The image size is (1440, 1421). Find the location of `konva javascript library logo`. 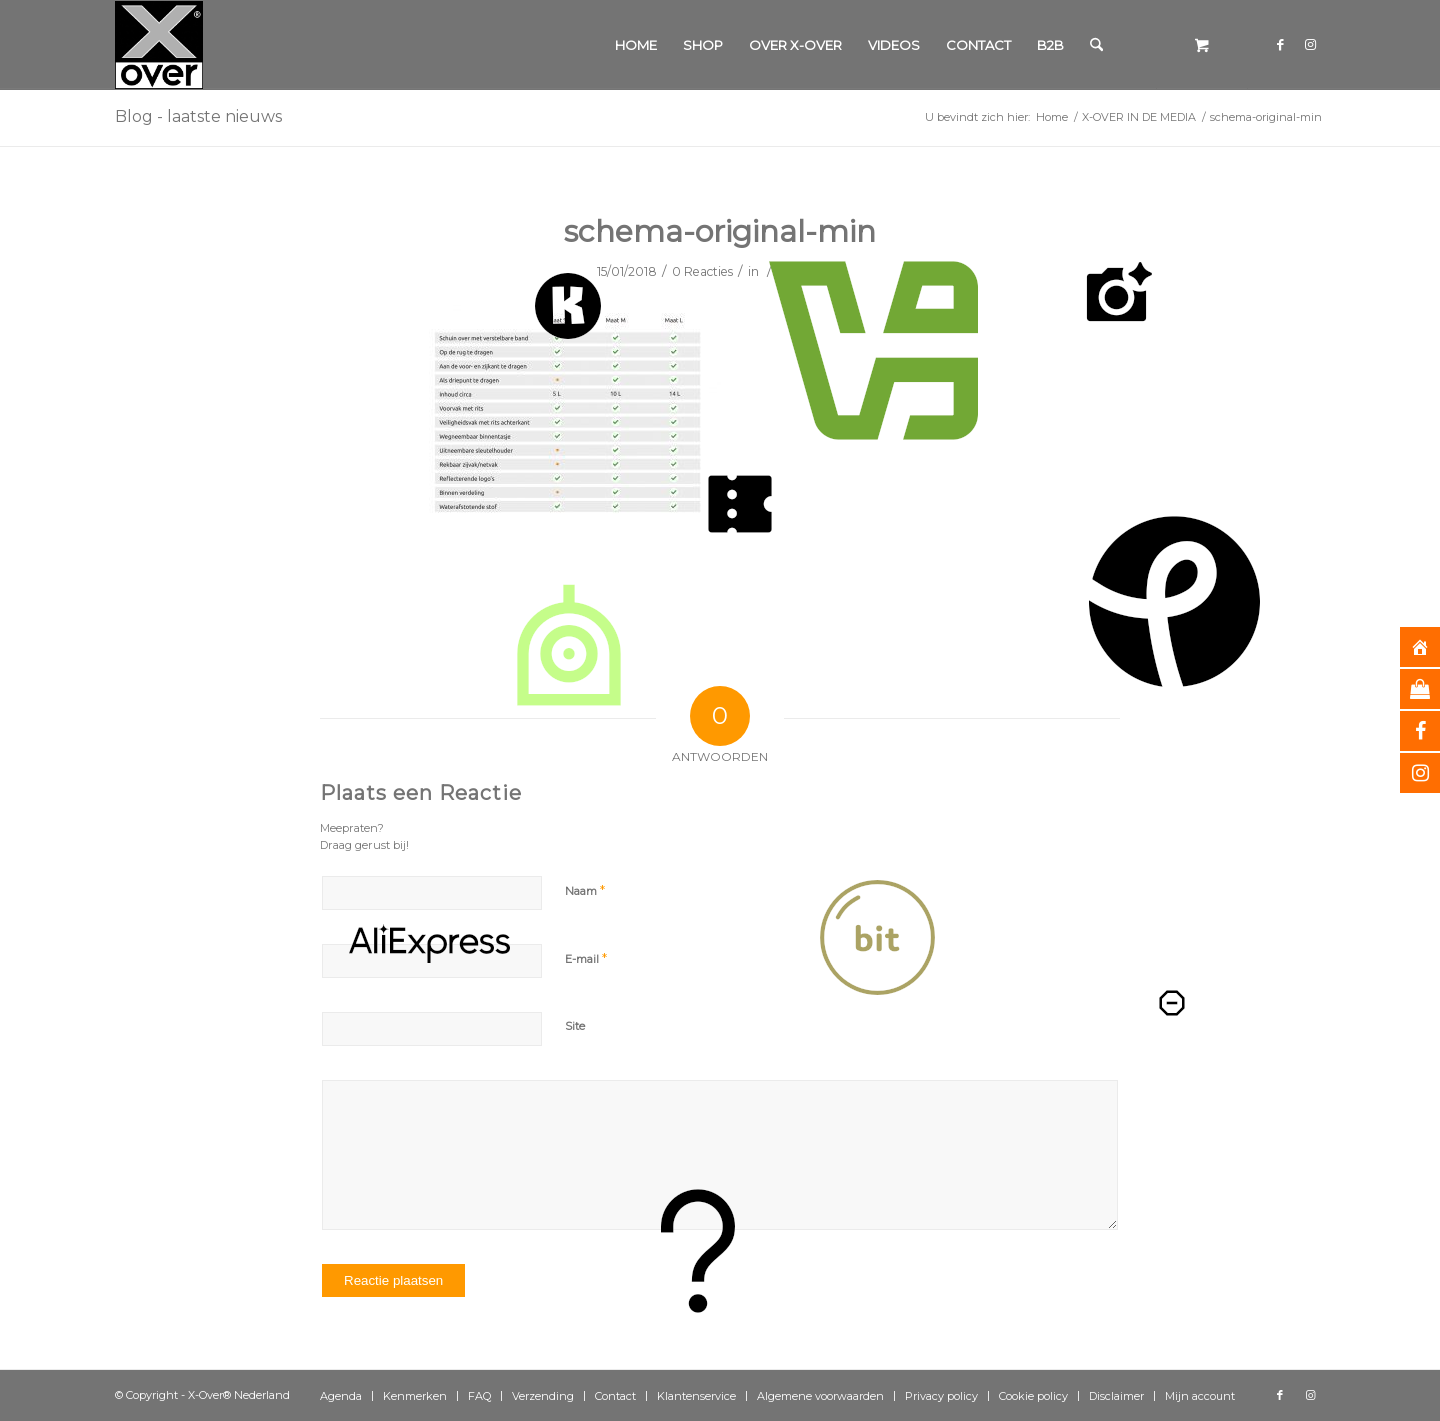

konva javascript library logo is located at coordinates (568, 306).